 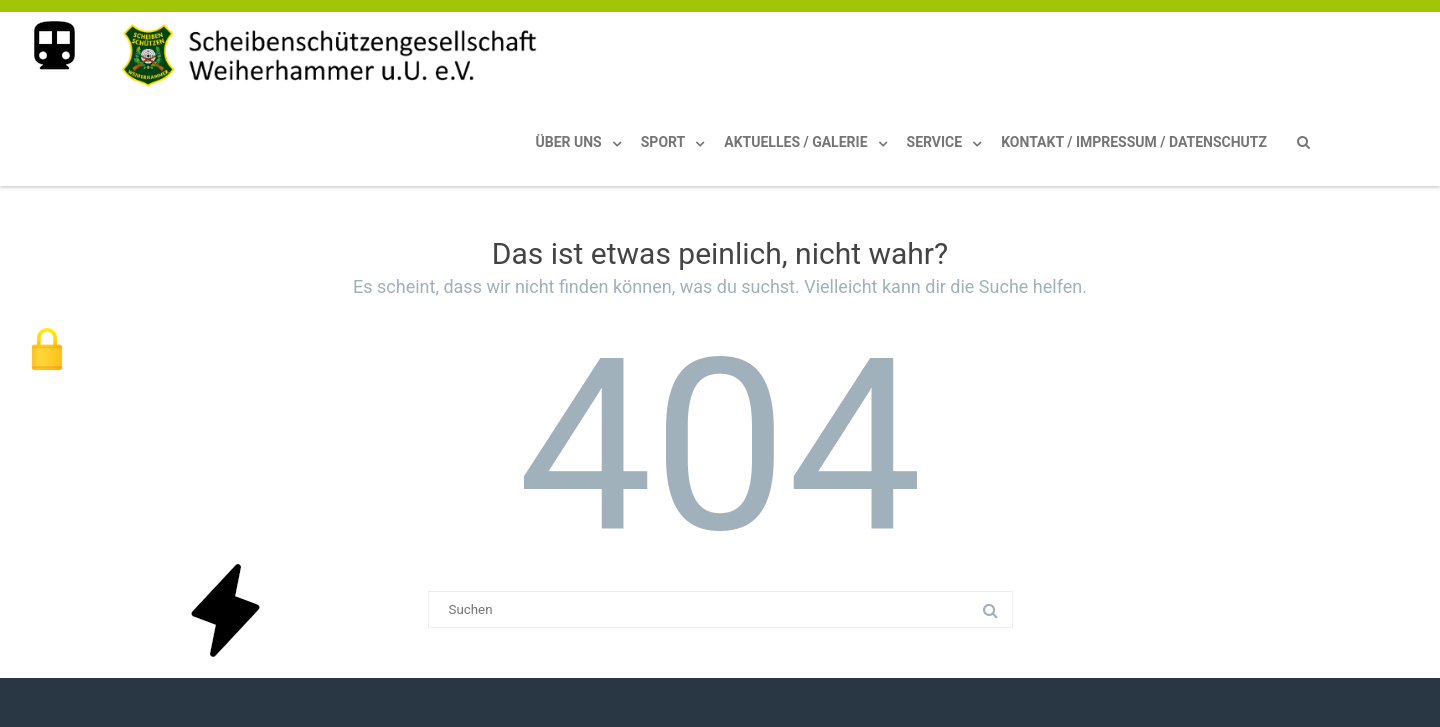 What do you see at coordinates (225, 610) in the screenshot?
I see `indicates fast or instant action` at bounding box center [225, 610].